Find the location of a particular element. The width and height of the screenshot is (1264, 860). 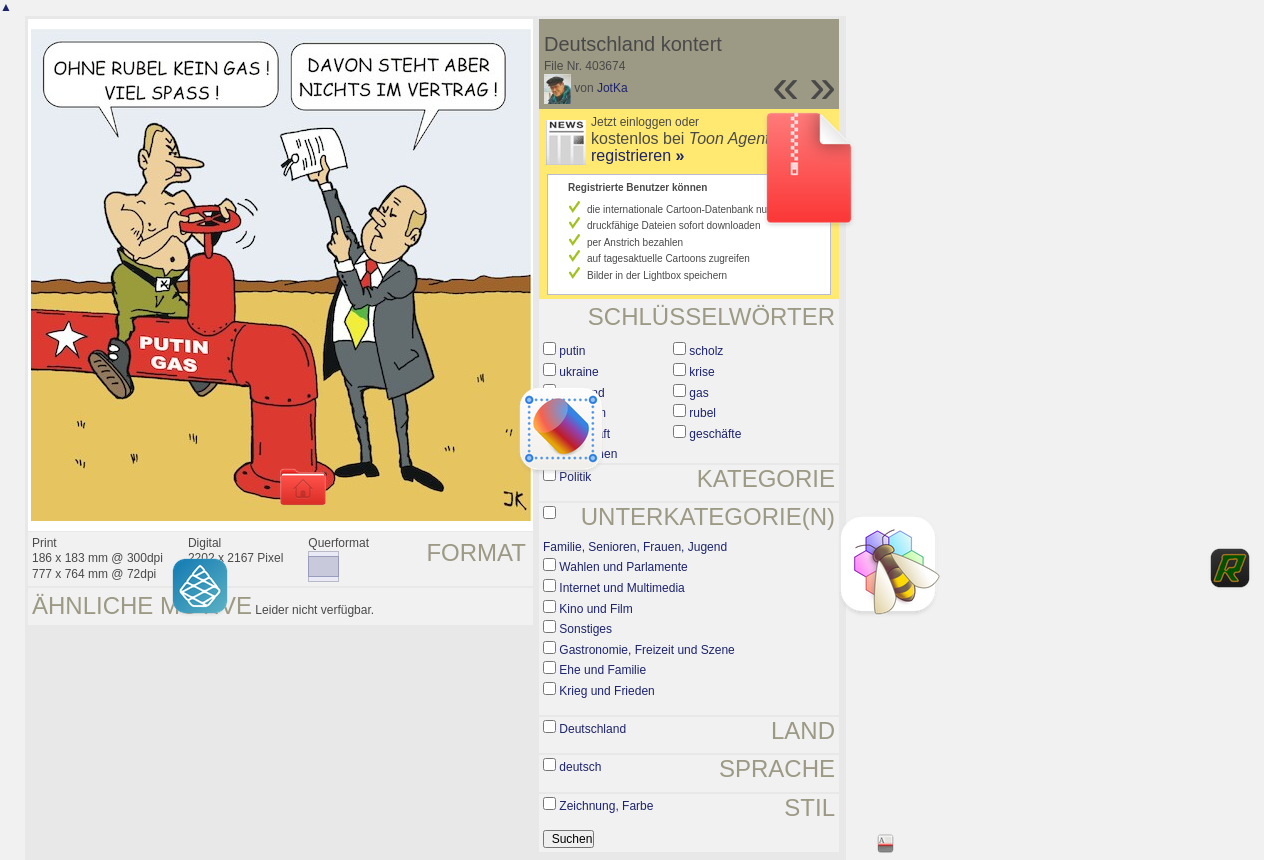

launch Command & Conquer: Red Alert 2 is located at coordinates (1230, 568).